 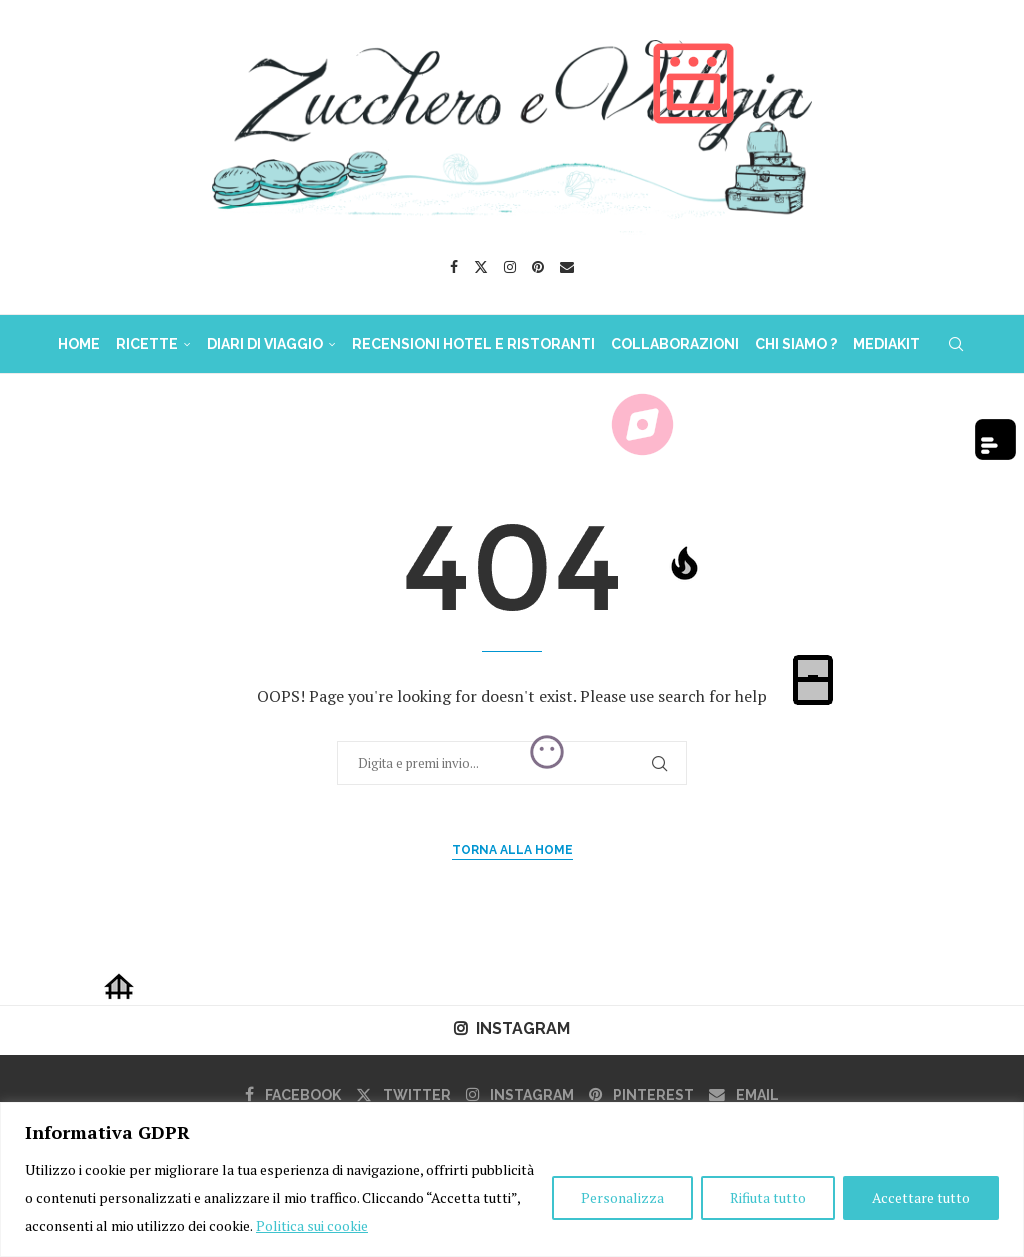 I want to click on locate nearby fire stations, so click(x=684, y=563).